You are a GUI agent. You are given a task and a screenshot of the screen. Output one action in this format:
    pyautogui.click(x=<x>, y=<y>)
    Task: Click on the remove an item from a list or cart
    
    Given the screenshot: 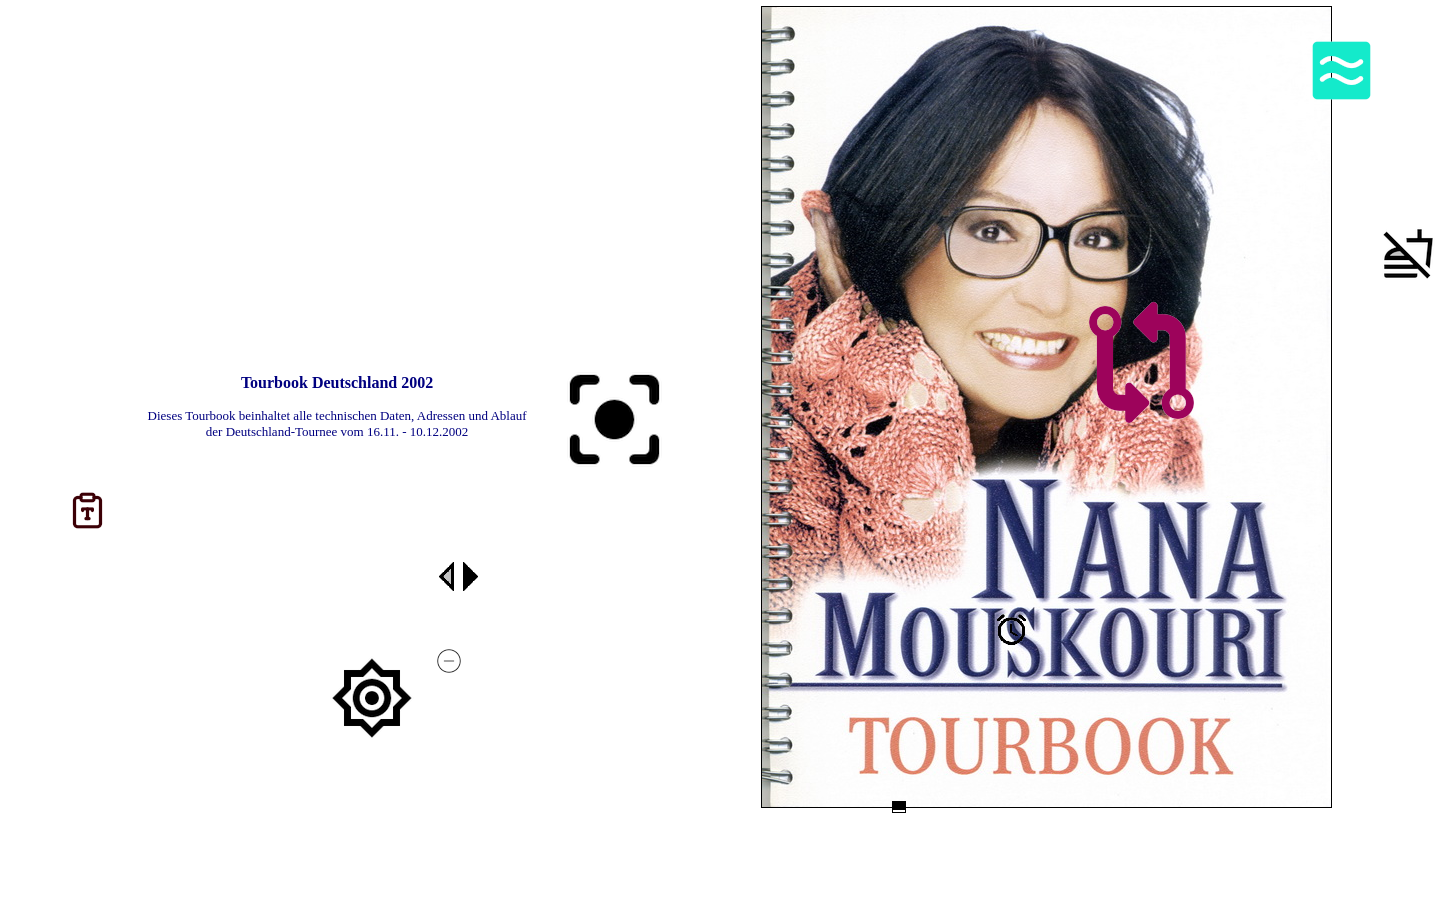 What is the action you would take?
    pyautogui.click(x=449, y=661)
    